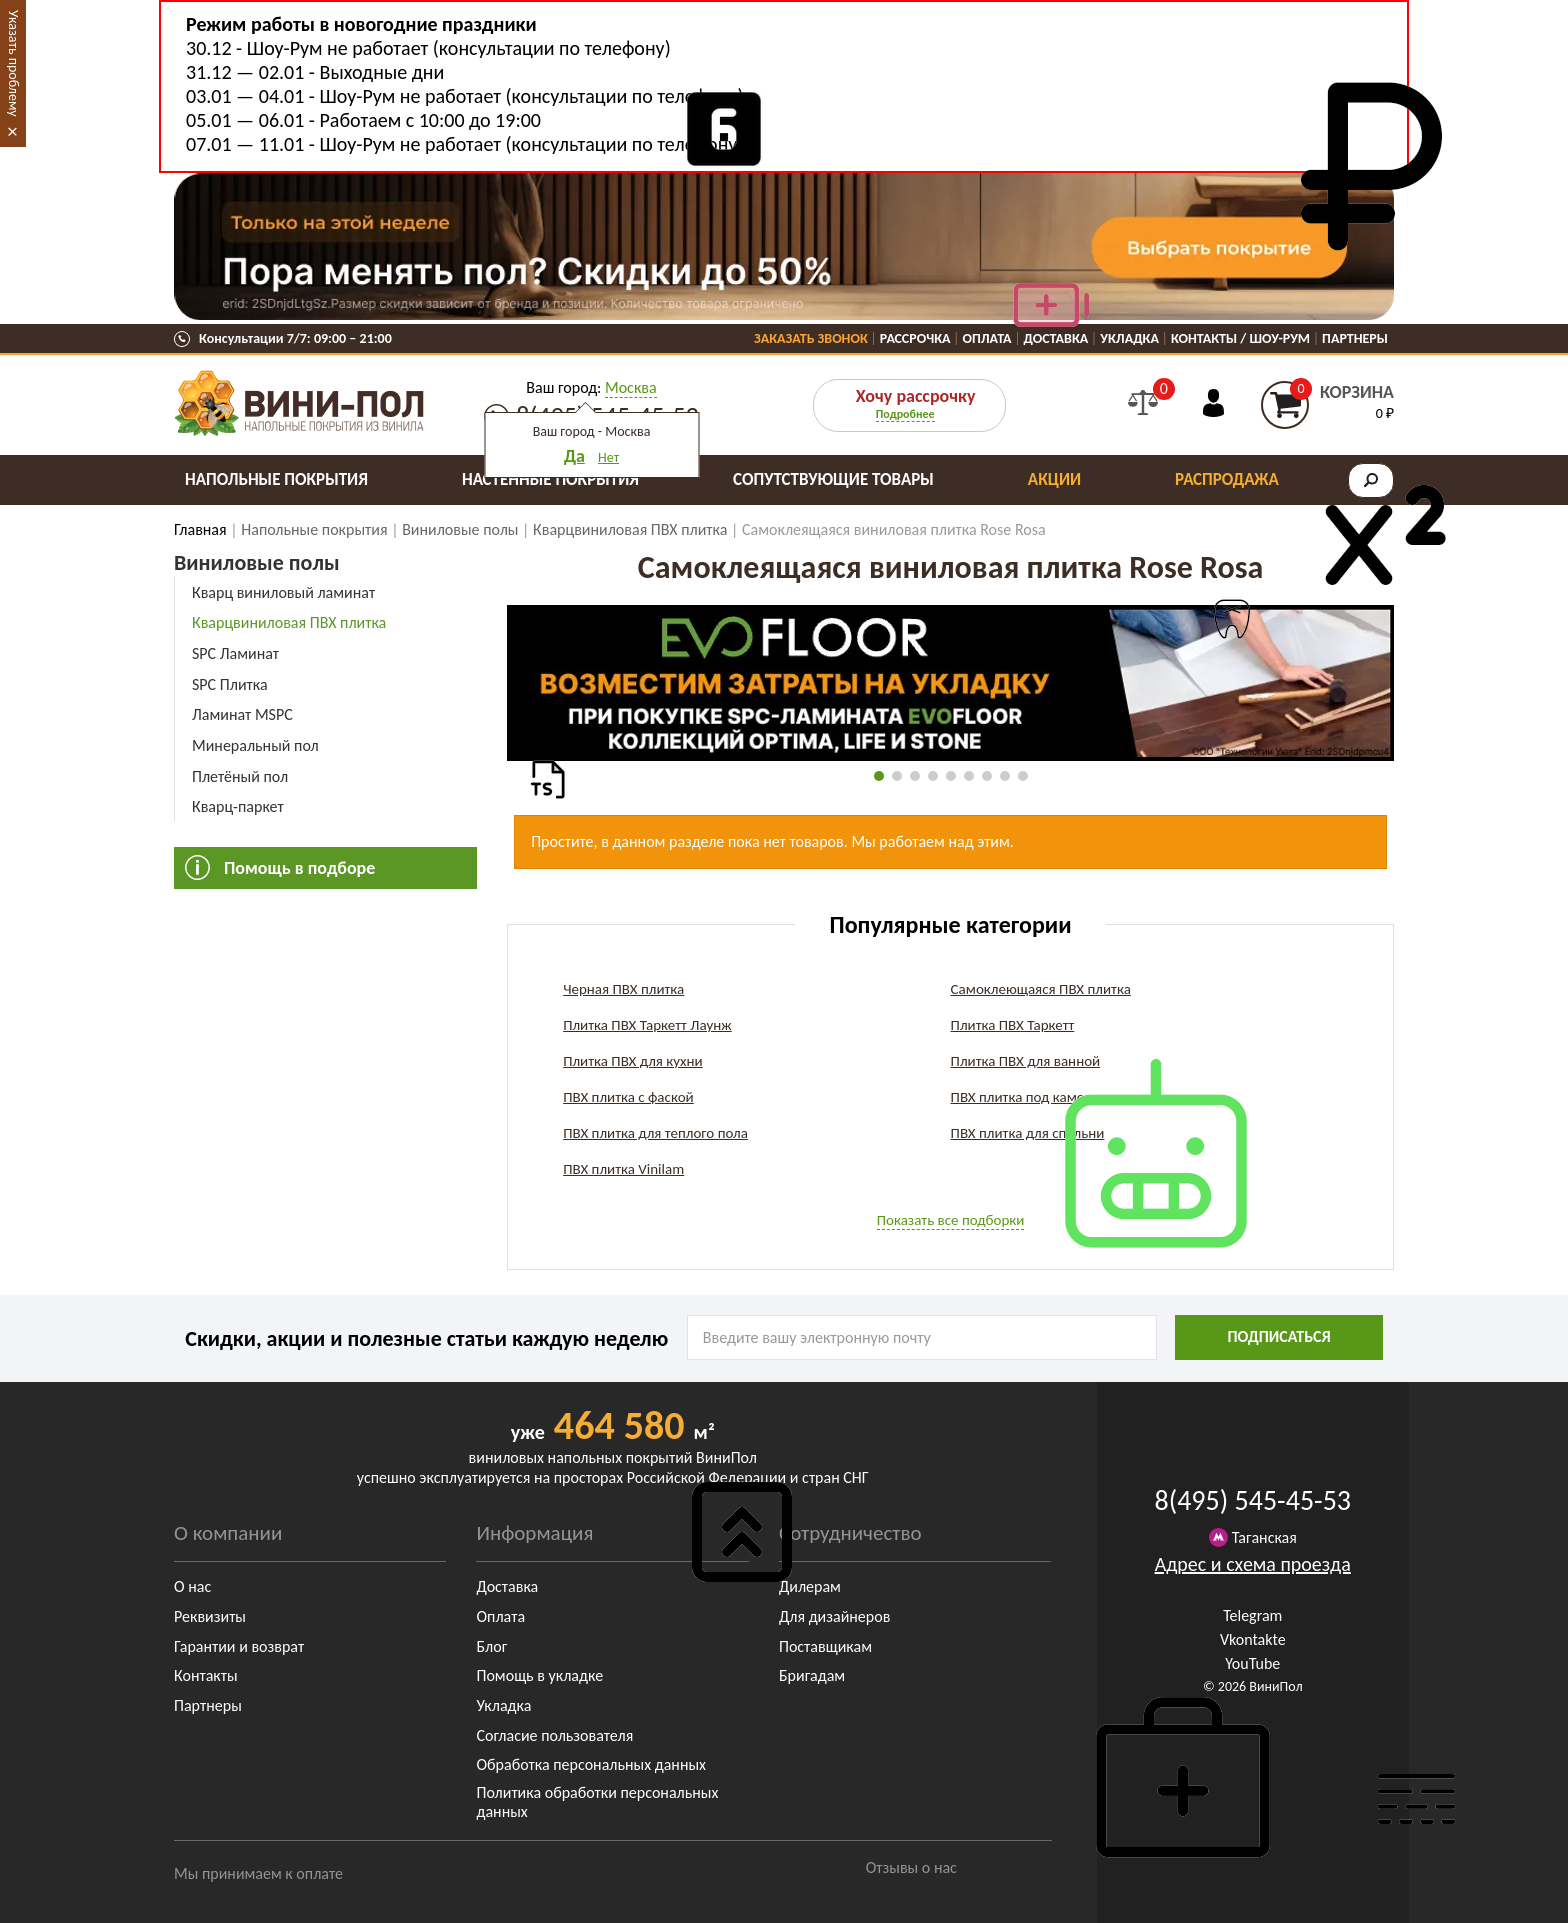 The height and width of the screenshot is (1923, 1568). Describe the element at coordinates (548, 779) in the screenshot. I see `typescript source file` at that location.